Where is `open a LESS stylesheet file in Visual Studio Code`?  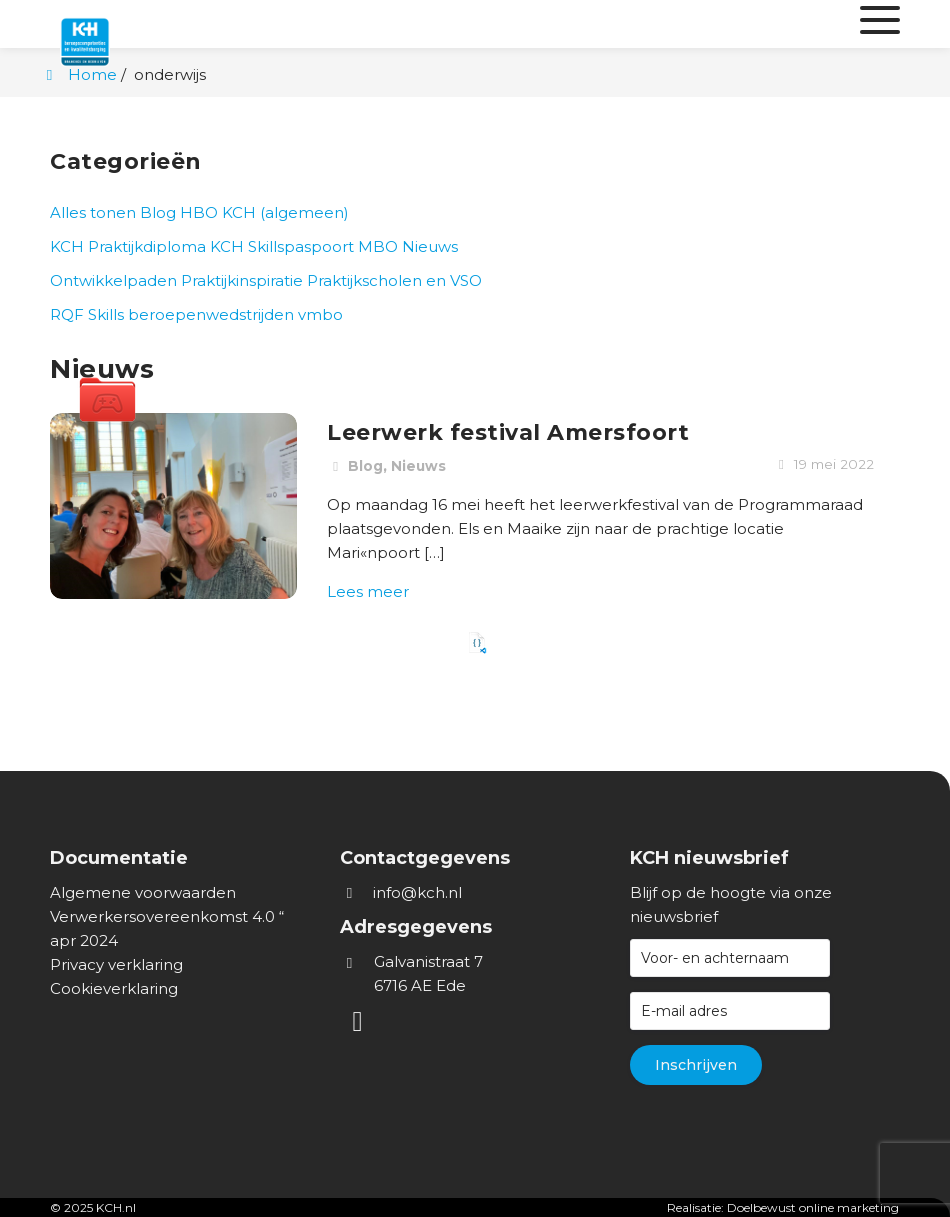 open a LESS stylesheet file in Visual Studio Code is located at coordinates (477, 643).